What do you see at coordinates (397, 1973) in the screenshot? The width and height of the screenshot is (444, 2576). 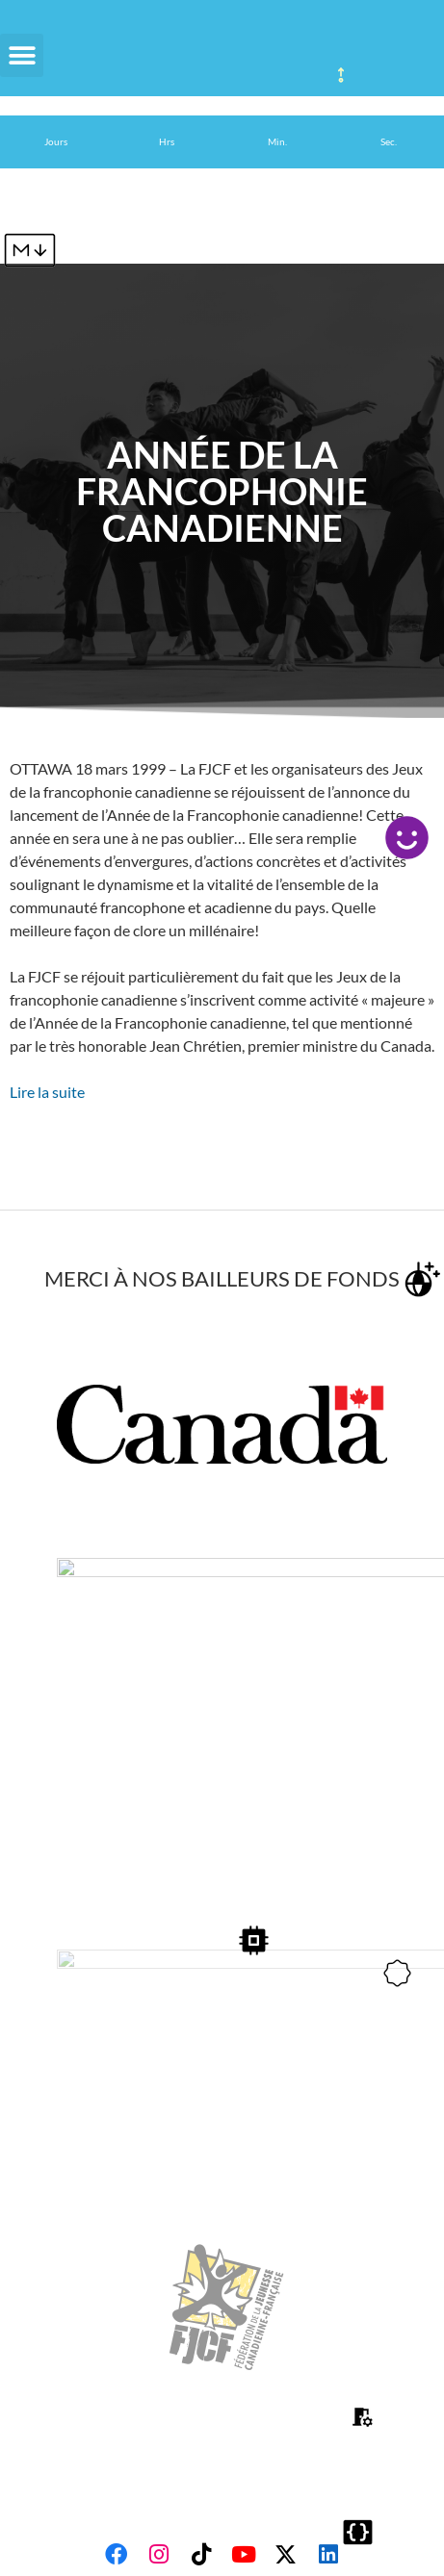 I see `indicates a verified or certified status` at bounding box center [397, 1973].